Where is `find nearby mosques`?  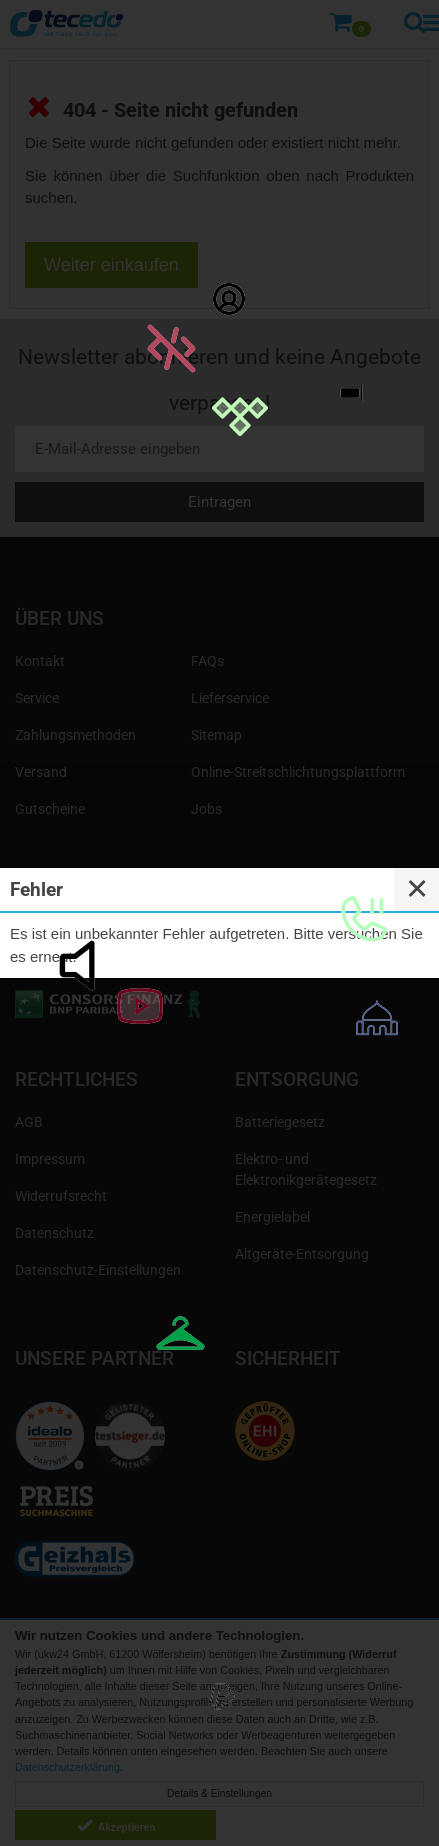
find nearby mosques is located at coordinates (377, 1020).